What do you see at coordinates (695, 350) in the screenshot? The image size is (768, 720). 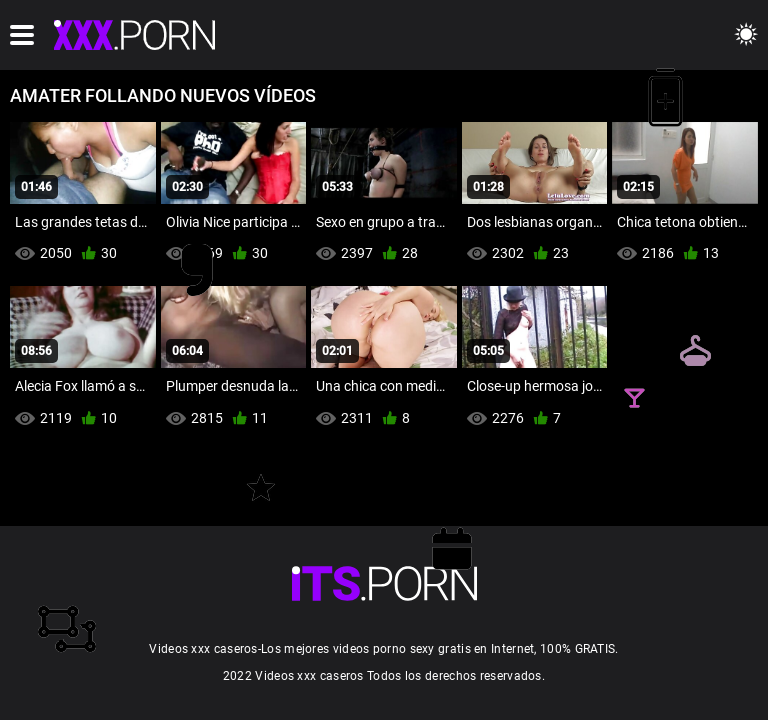 I see `browse clothing or wardrobe items` at bounding box center [695, 350].